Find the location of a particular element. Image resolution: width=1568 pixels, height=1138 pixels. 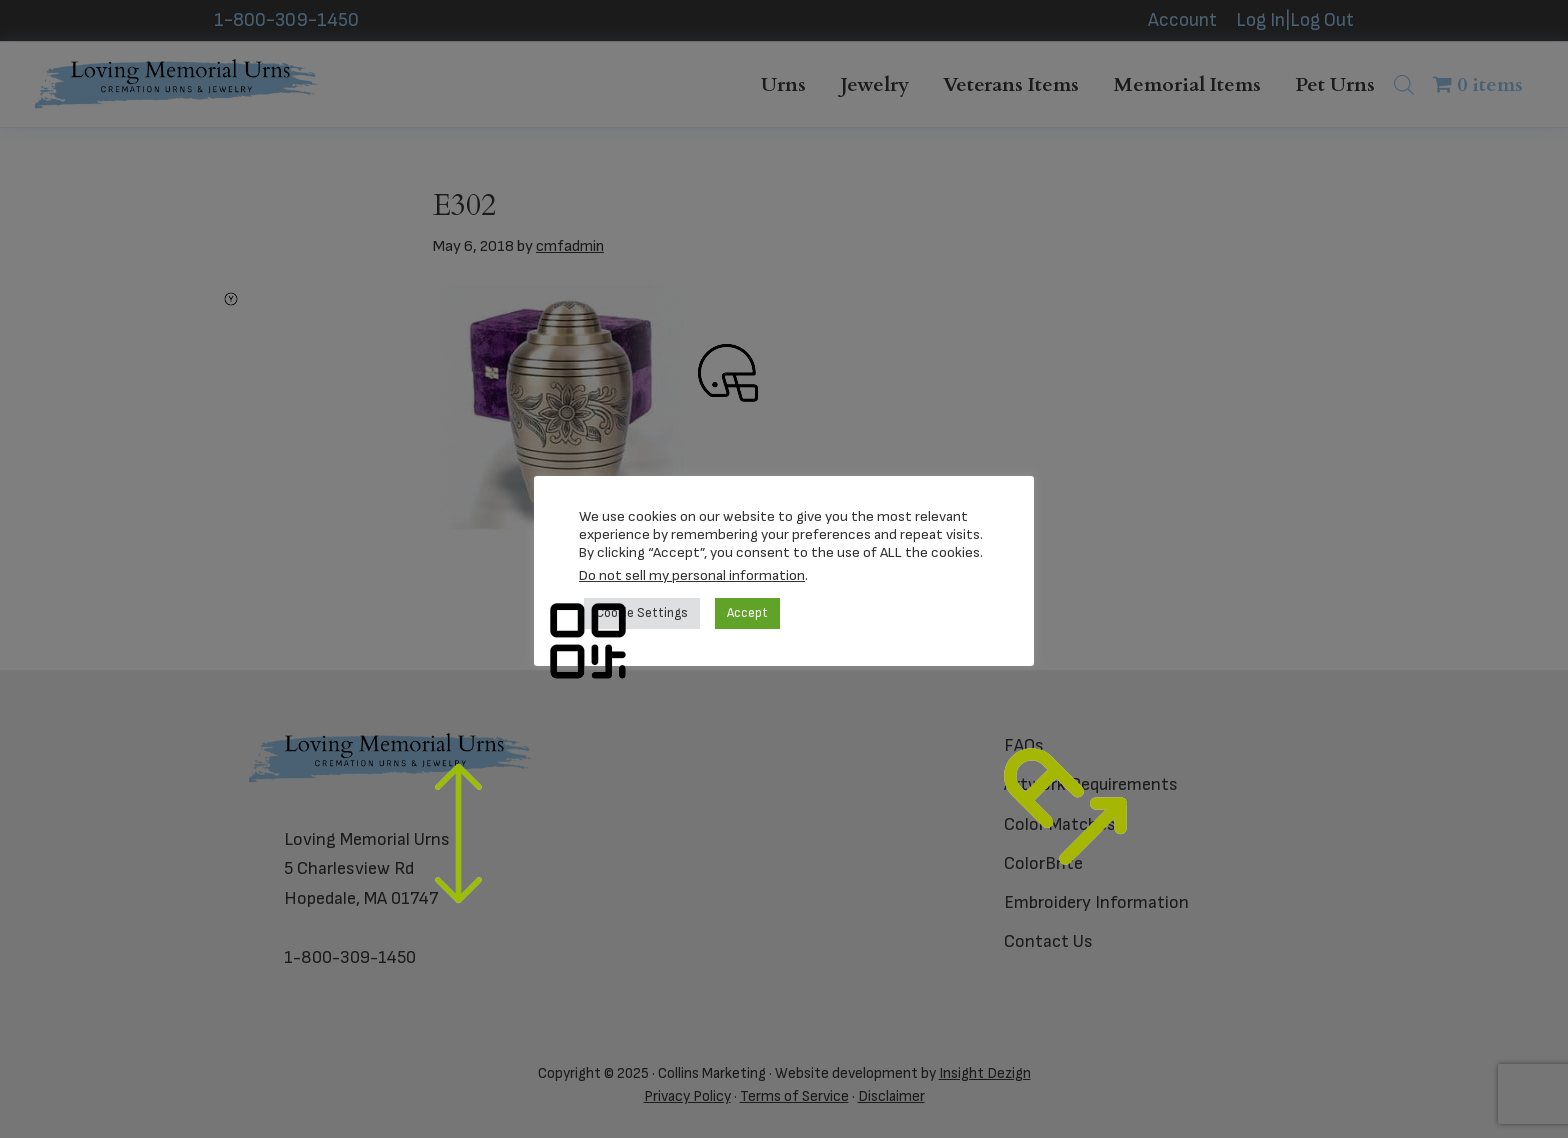

change text orientation or direction is located at coordinates (1065, 803).